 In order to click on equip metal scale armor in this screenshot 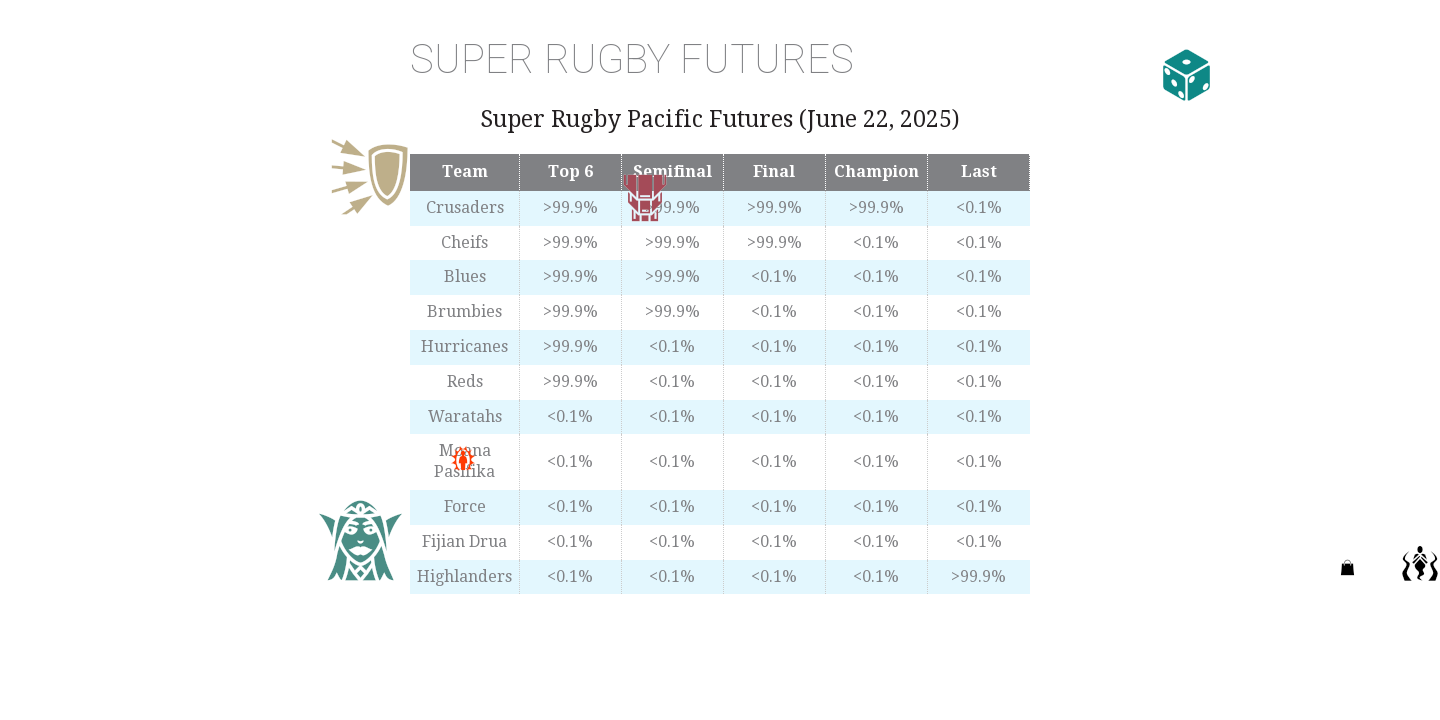, I will do `click(645, 198)`.